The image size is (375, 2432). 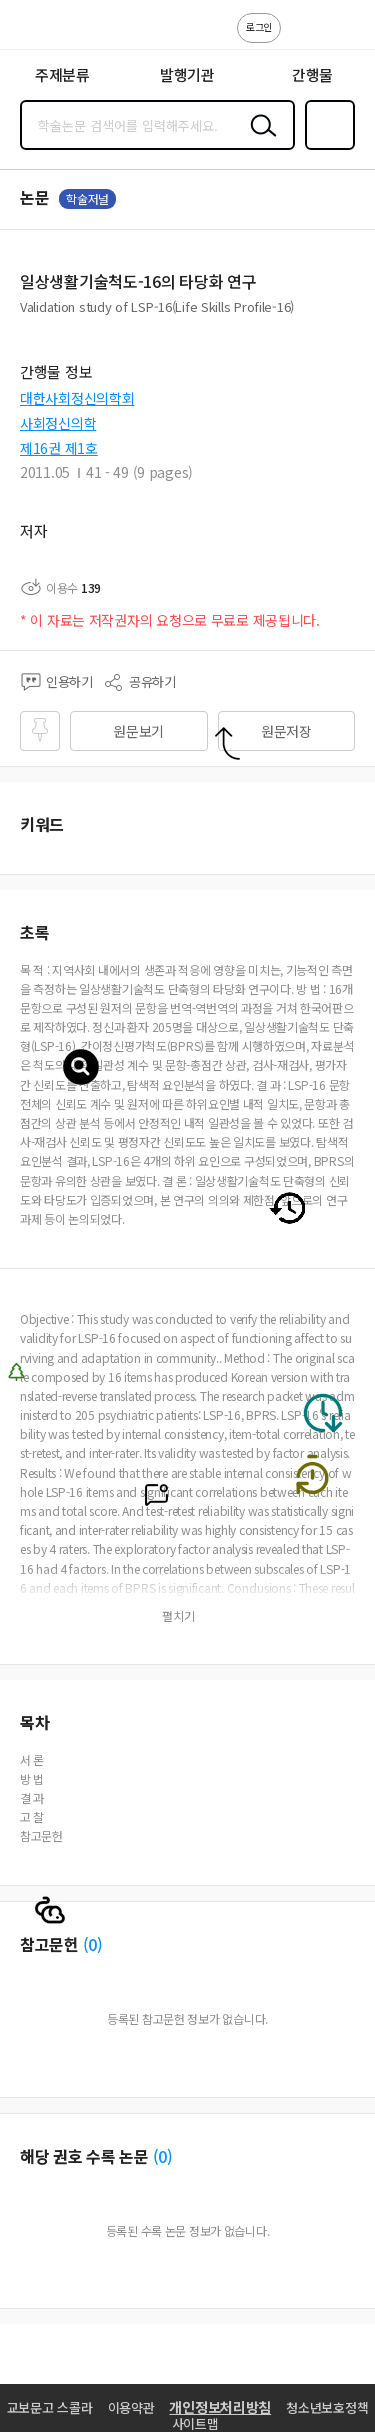 What do you see at coordinates (16, 1371) in the screenshot?
I see `access nature or outdoor-related content` at bounding box center [16, 1371].